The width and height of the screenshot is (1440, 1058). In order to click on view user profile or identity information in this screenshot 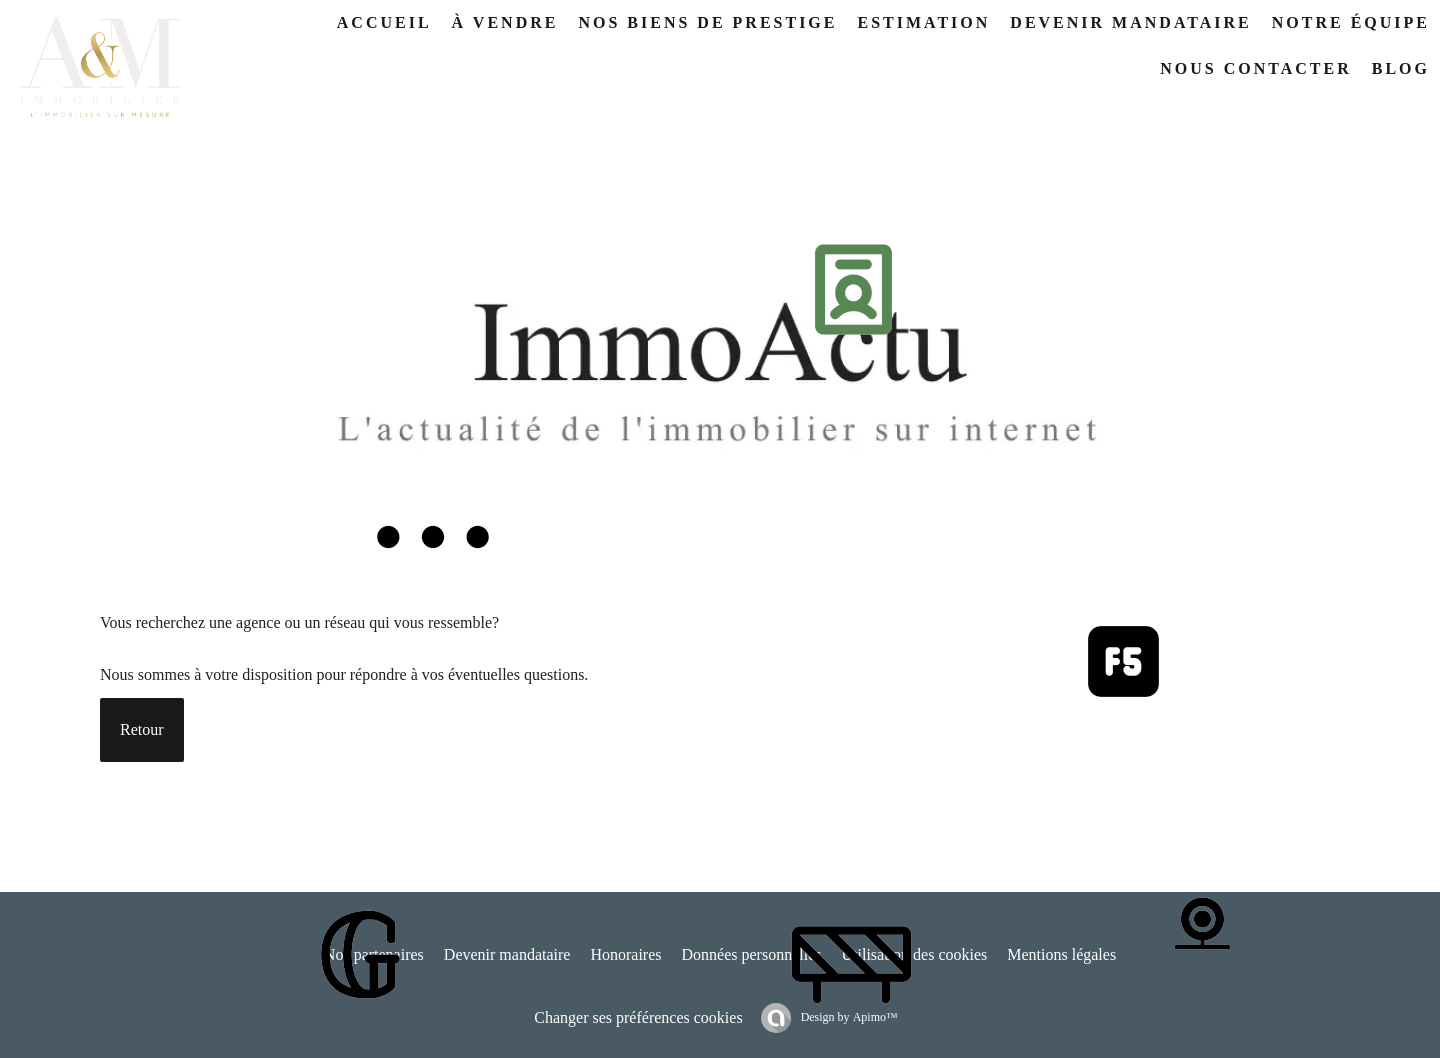, I will do `click(853, 289)`.